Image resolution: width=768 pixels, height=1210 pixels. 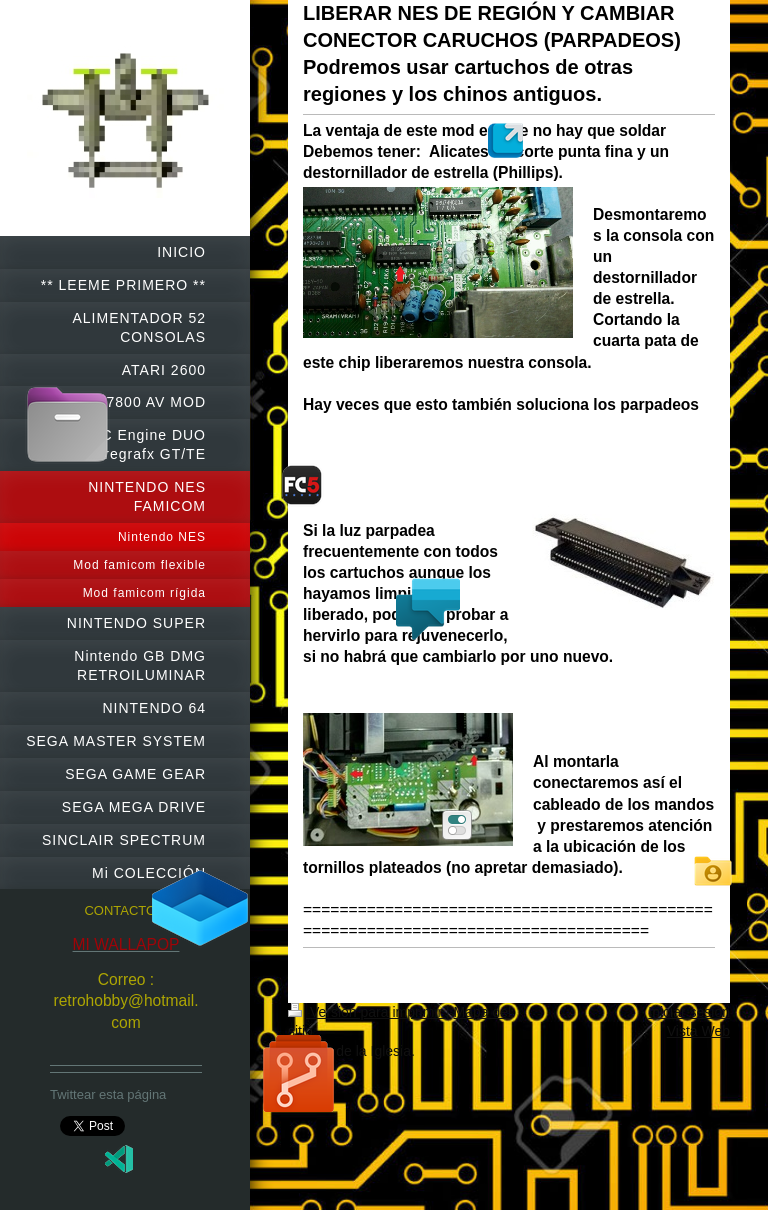 What do you see at coordinates (457, 825) in the screenshot?
I see `open desktop preferences or settings` at bounding box center [457, 825].